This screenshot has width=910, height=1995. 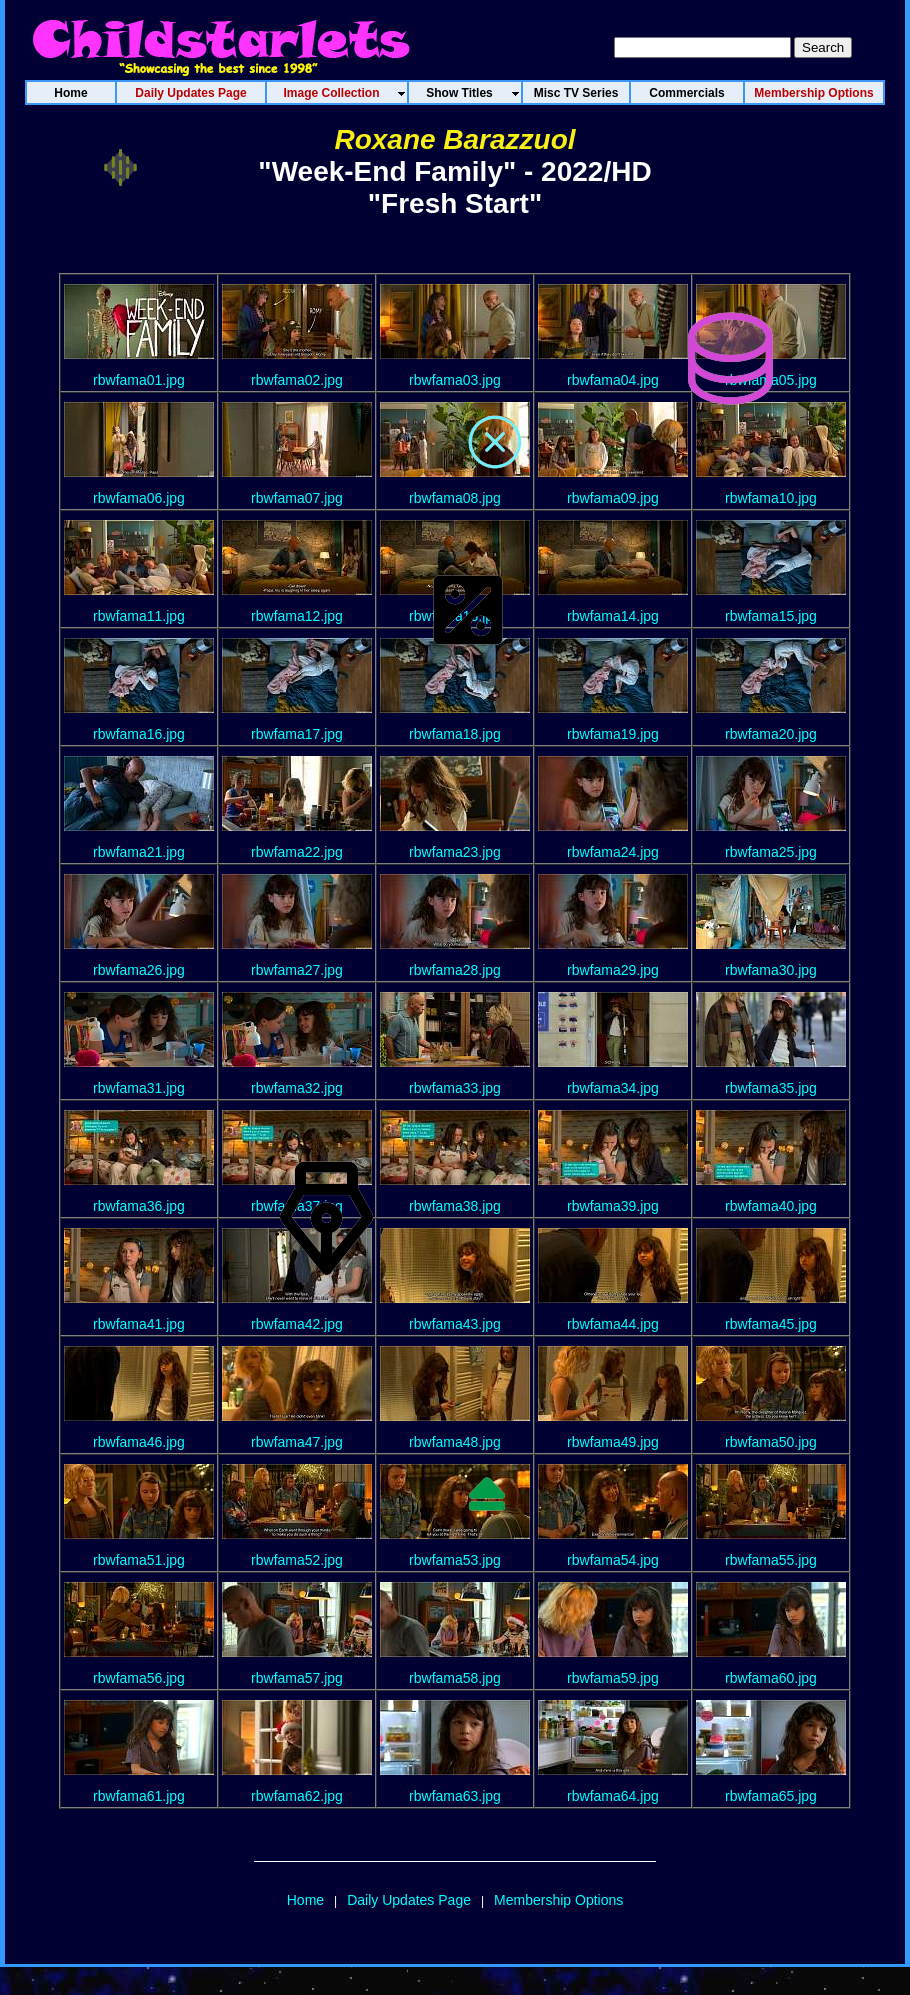 I want to click on view discount or promotional offer, so click(x=468, y=610).